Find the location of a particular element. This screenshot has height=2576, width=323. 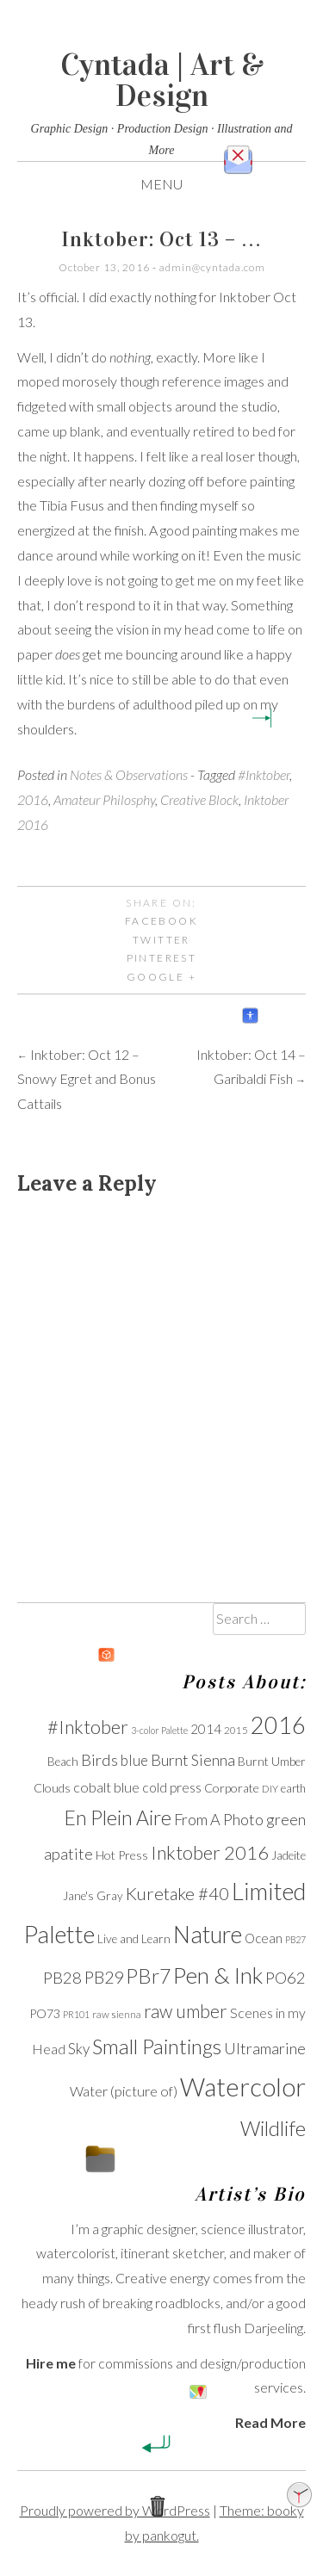

open gnome maps application is located at coordinates (198, 2392).